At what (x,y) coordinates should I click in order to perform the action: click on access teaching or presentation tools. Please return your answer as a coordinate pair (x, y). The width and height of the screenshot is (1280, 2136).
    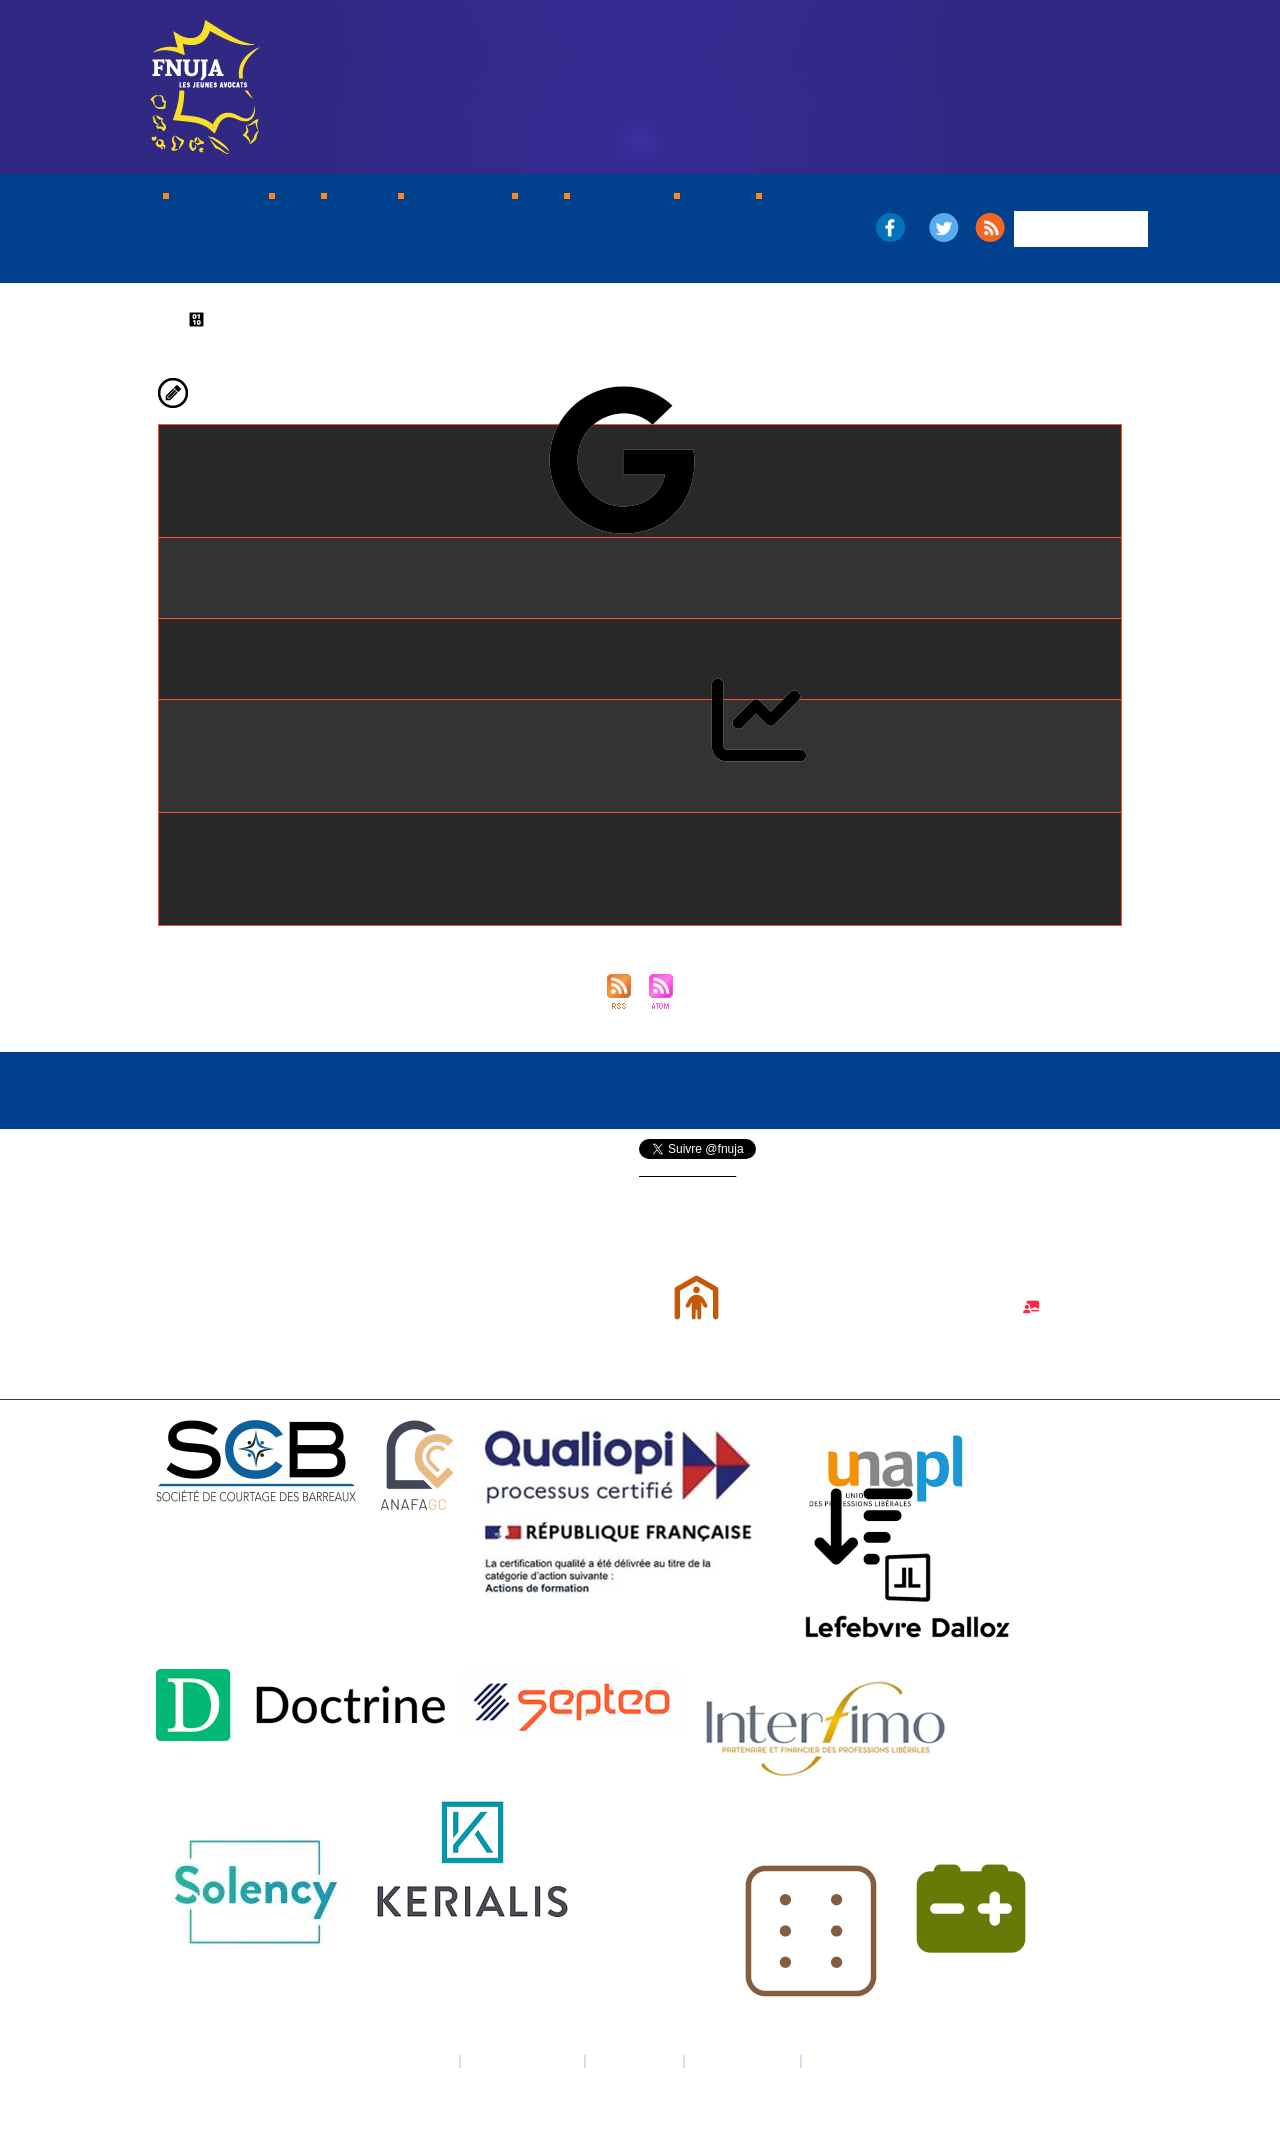
    Looking at the image, I should click on (1031, 1306).